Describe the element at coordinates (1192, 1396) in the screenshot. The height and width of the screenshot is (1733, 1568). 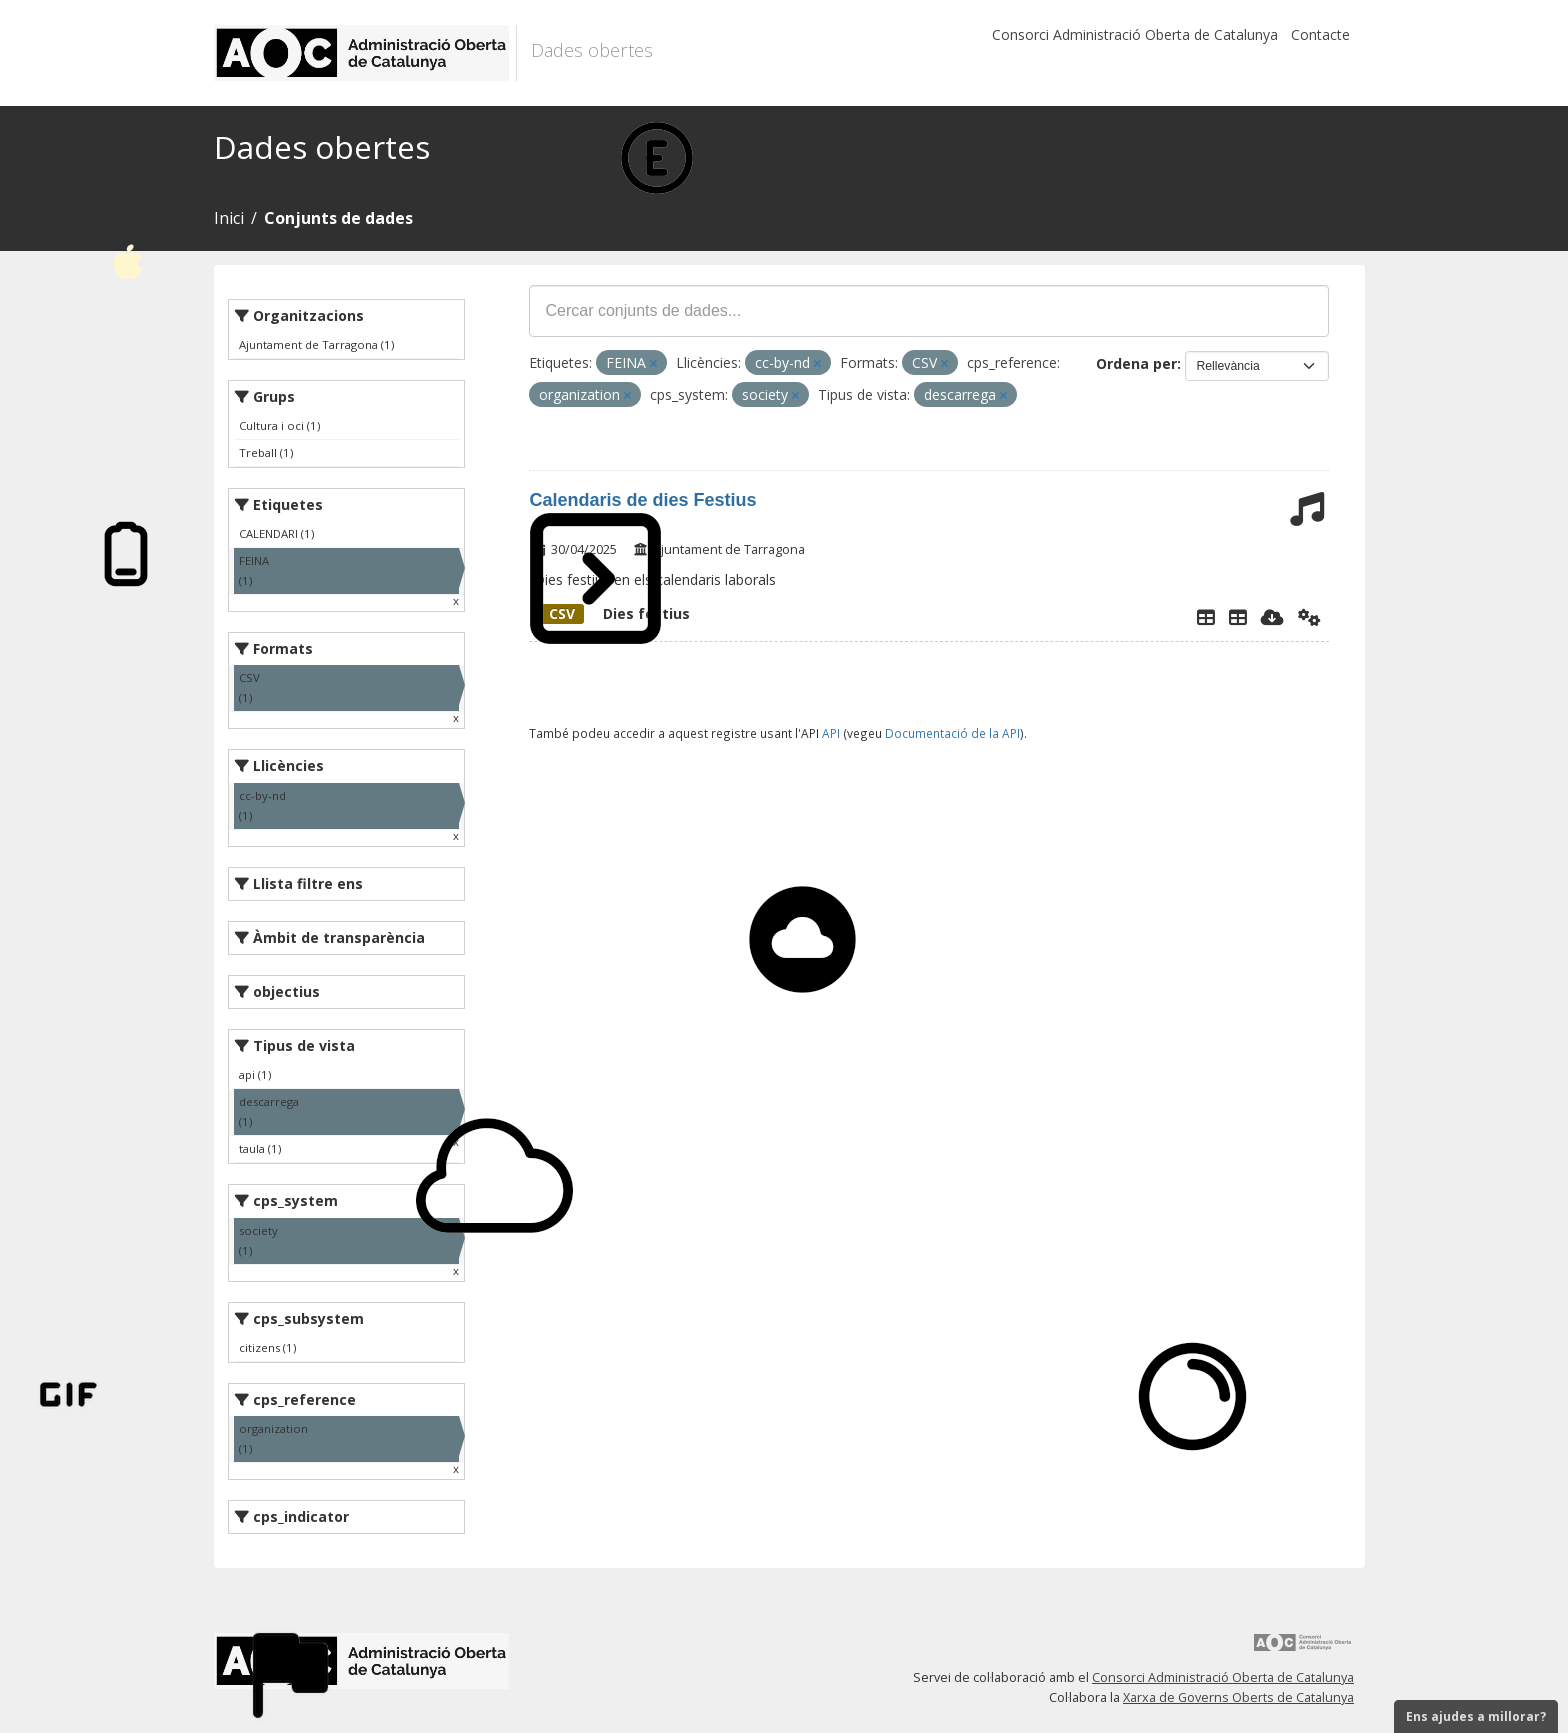
I see `apply inner shadow effect to top-right corner` at that location.